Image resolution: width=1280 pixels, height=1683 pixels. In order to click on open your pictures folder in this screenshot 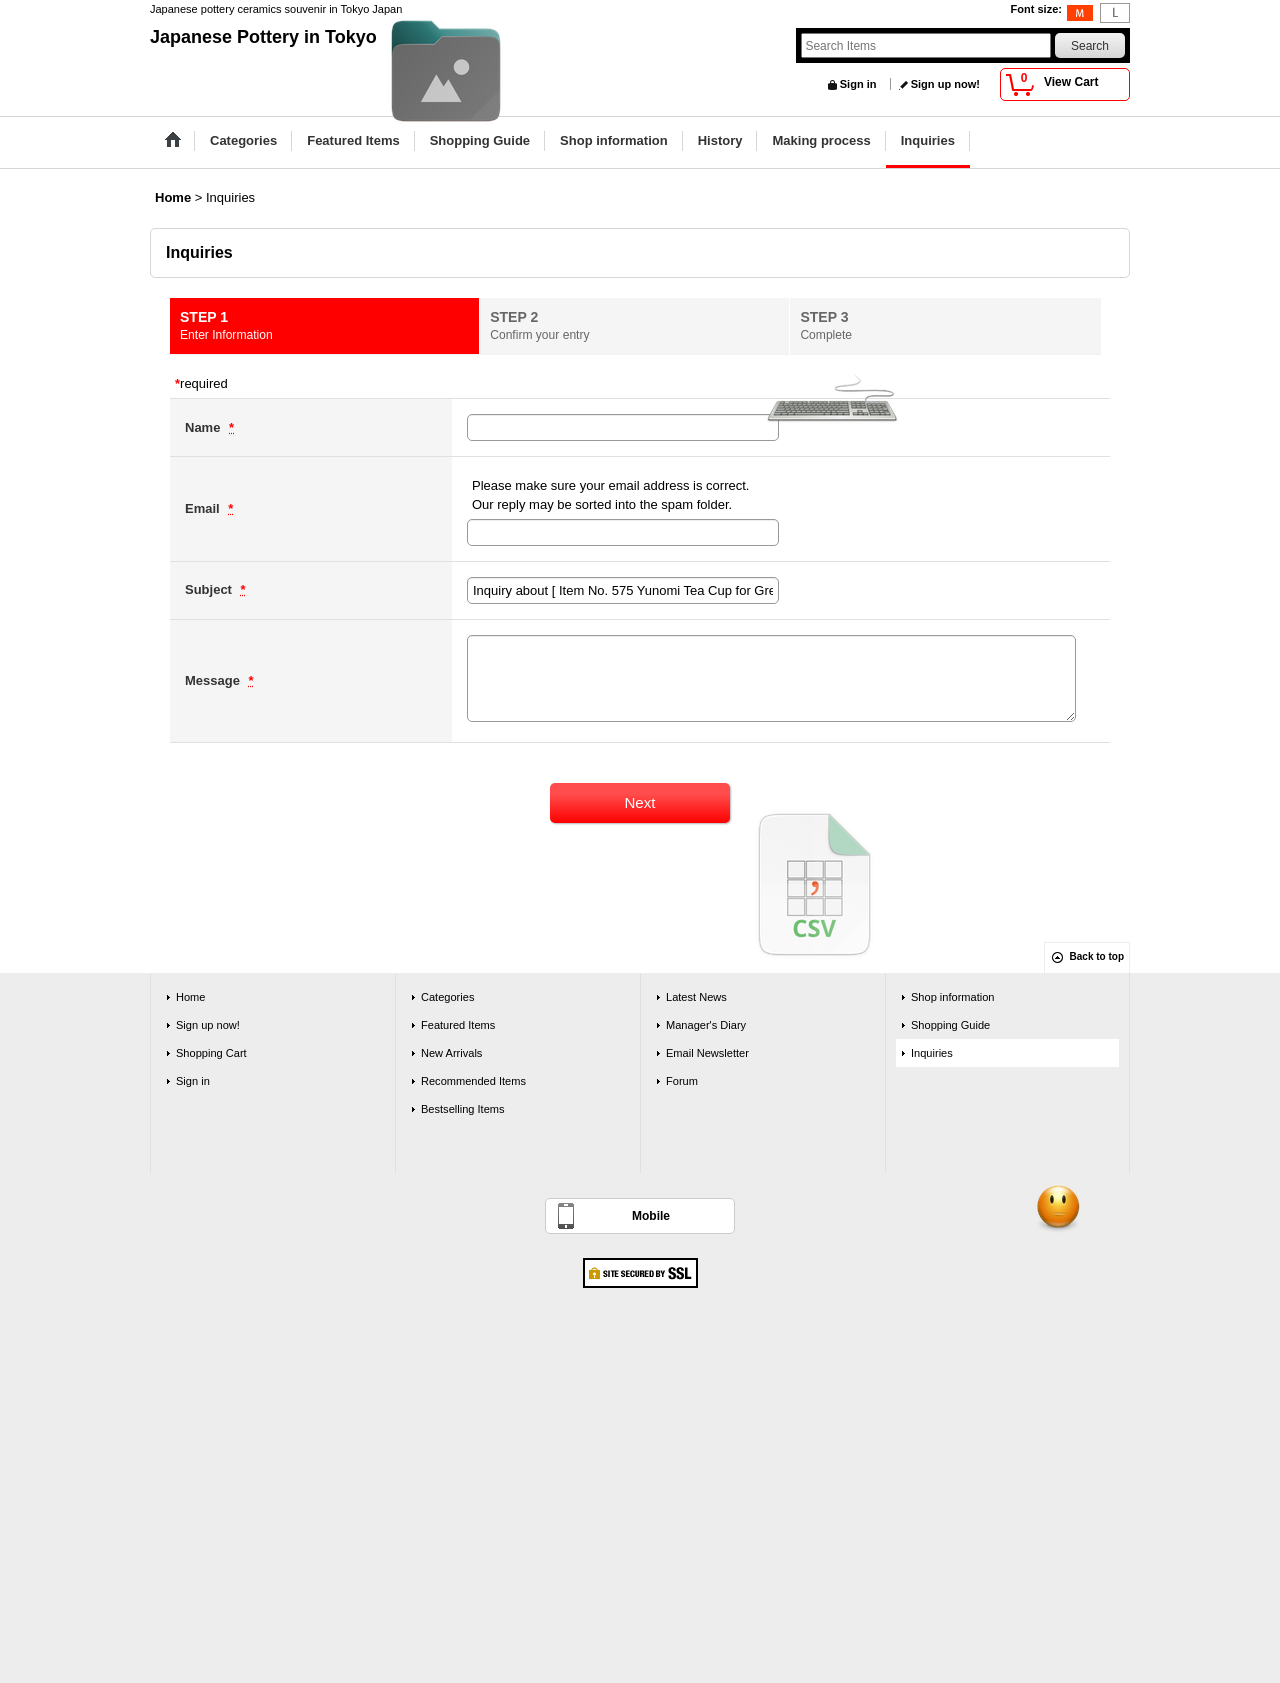, I will do `click(446, 71)`.